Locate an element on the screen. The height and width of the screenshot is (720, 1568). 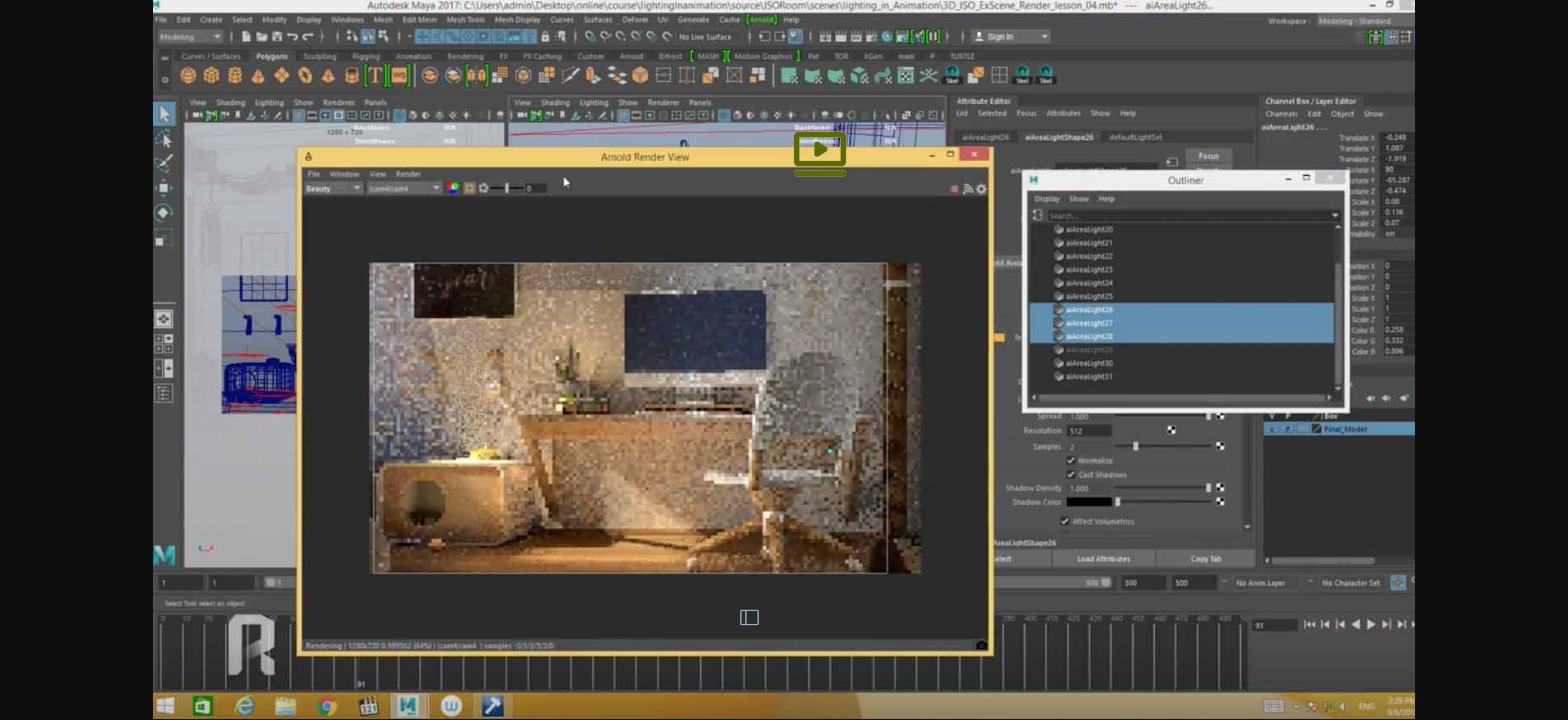
toggle sidebar panel visibility is located at coordinates (749, 617).